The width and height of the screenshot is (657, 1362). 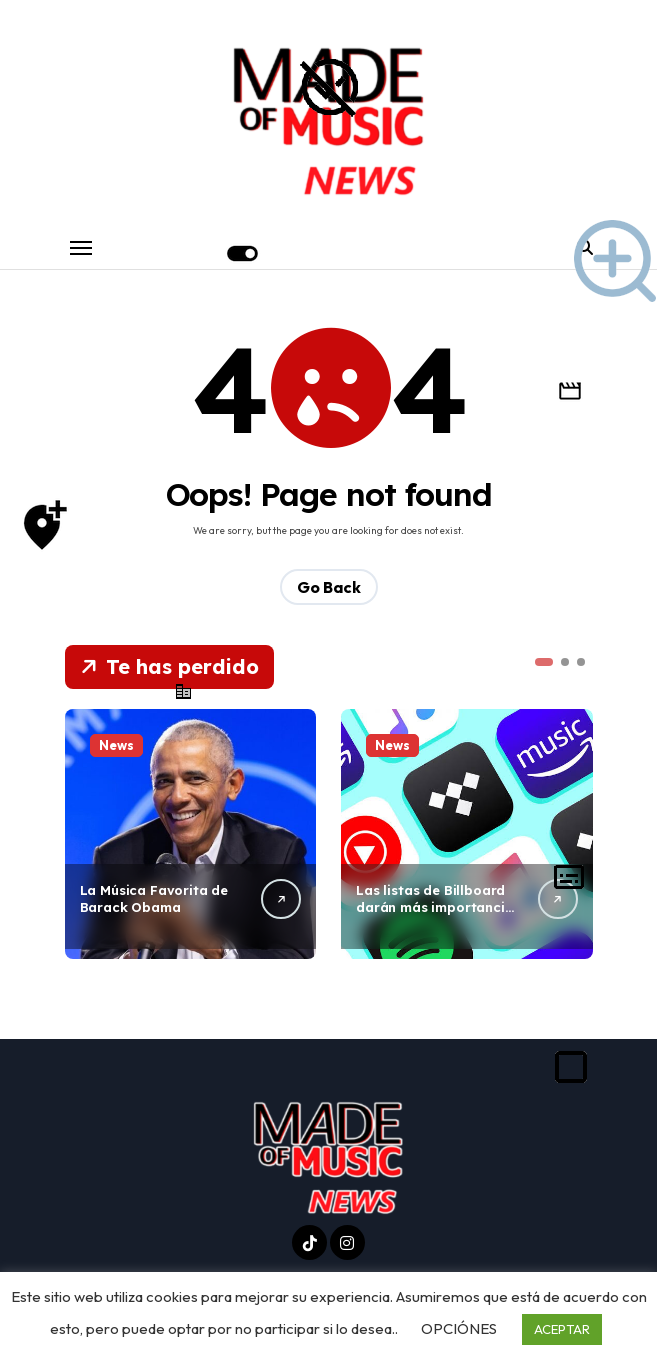 I want to click on access video or movie content, so click(x=570, y=391).